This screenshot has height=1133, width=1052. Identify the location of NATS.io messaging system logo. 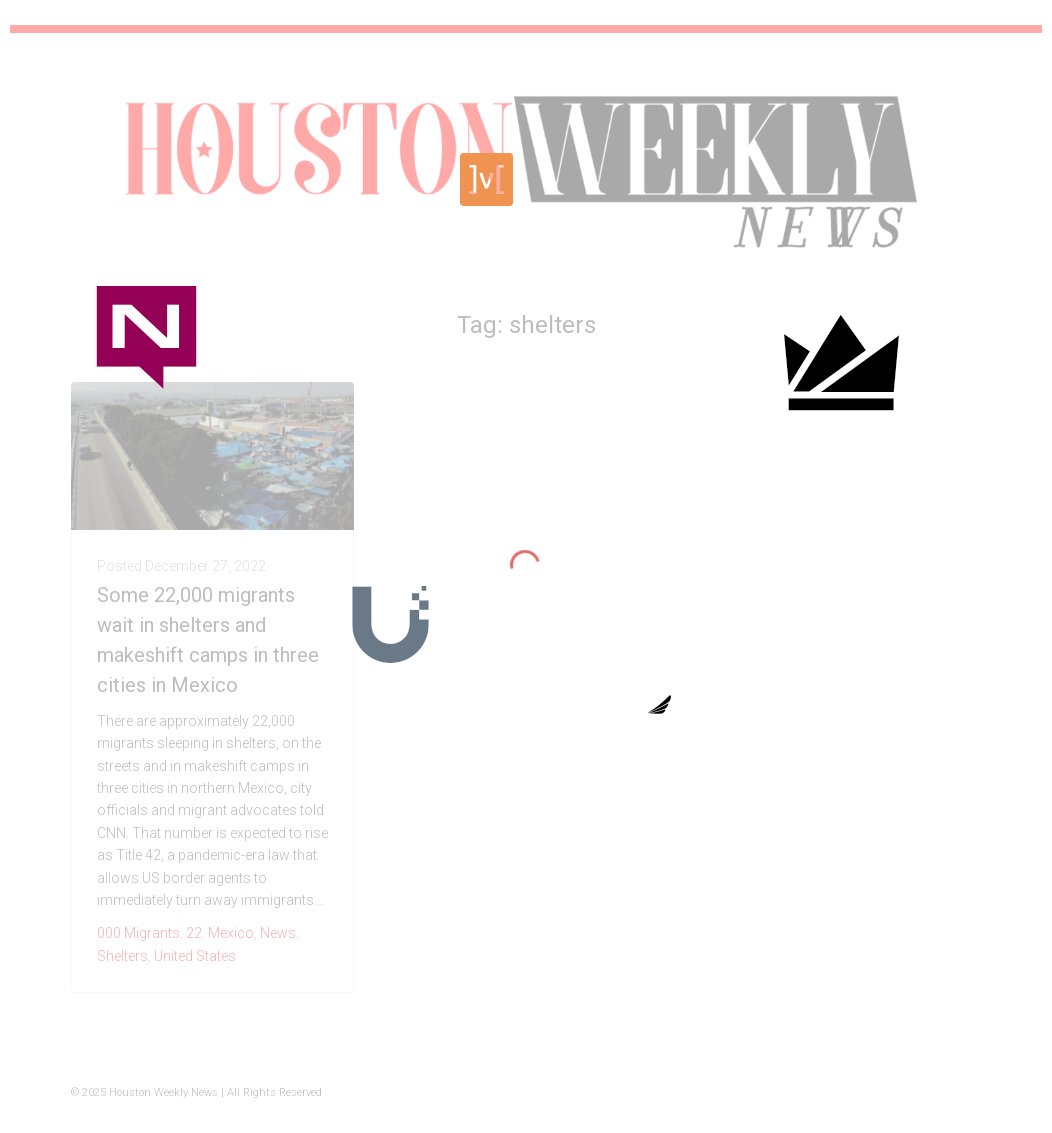
(146, 337).